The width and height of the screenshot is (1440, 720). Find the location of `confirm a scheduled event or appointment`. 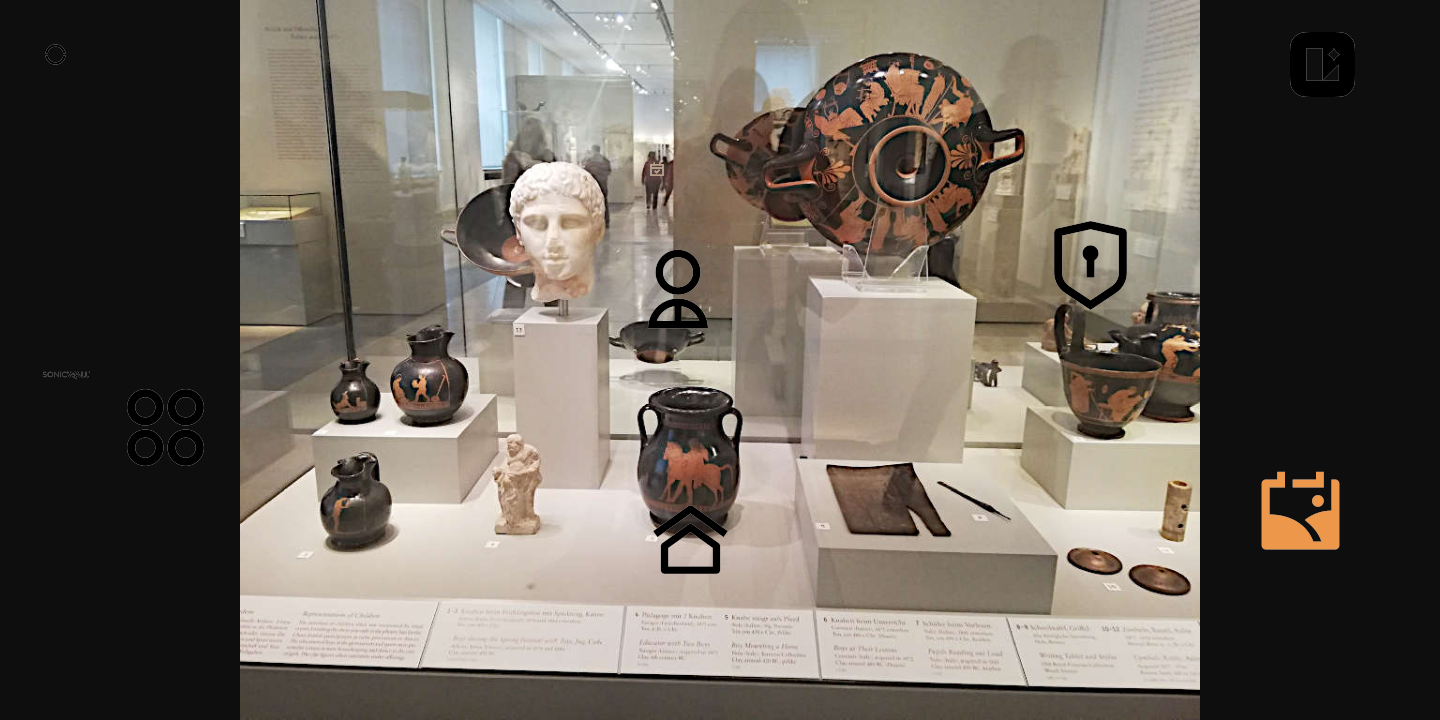

confirm a scheduled event or appointment is located at coordinates (657, 170).